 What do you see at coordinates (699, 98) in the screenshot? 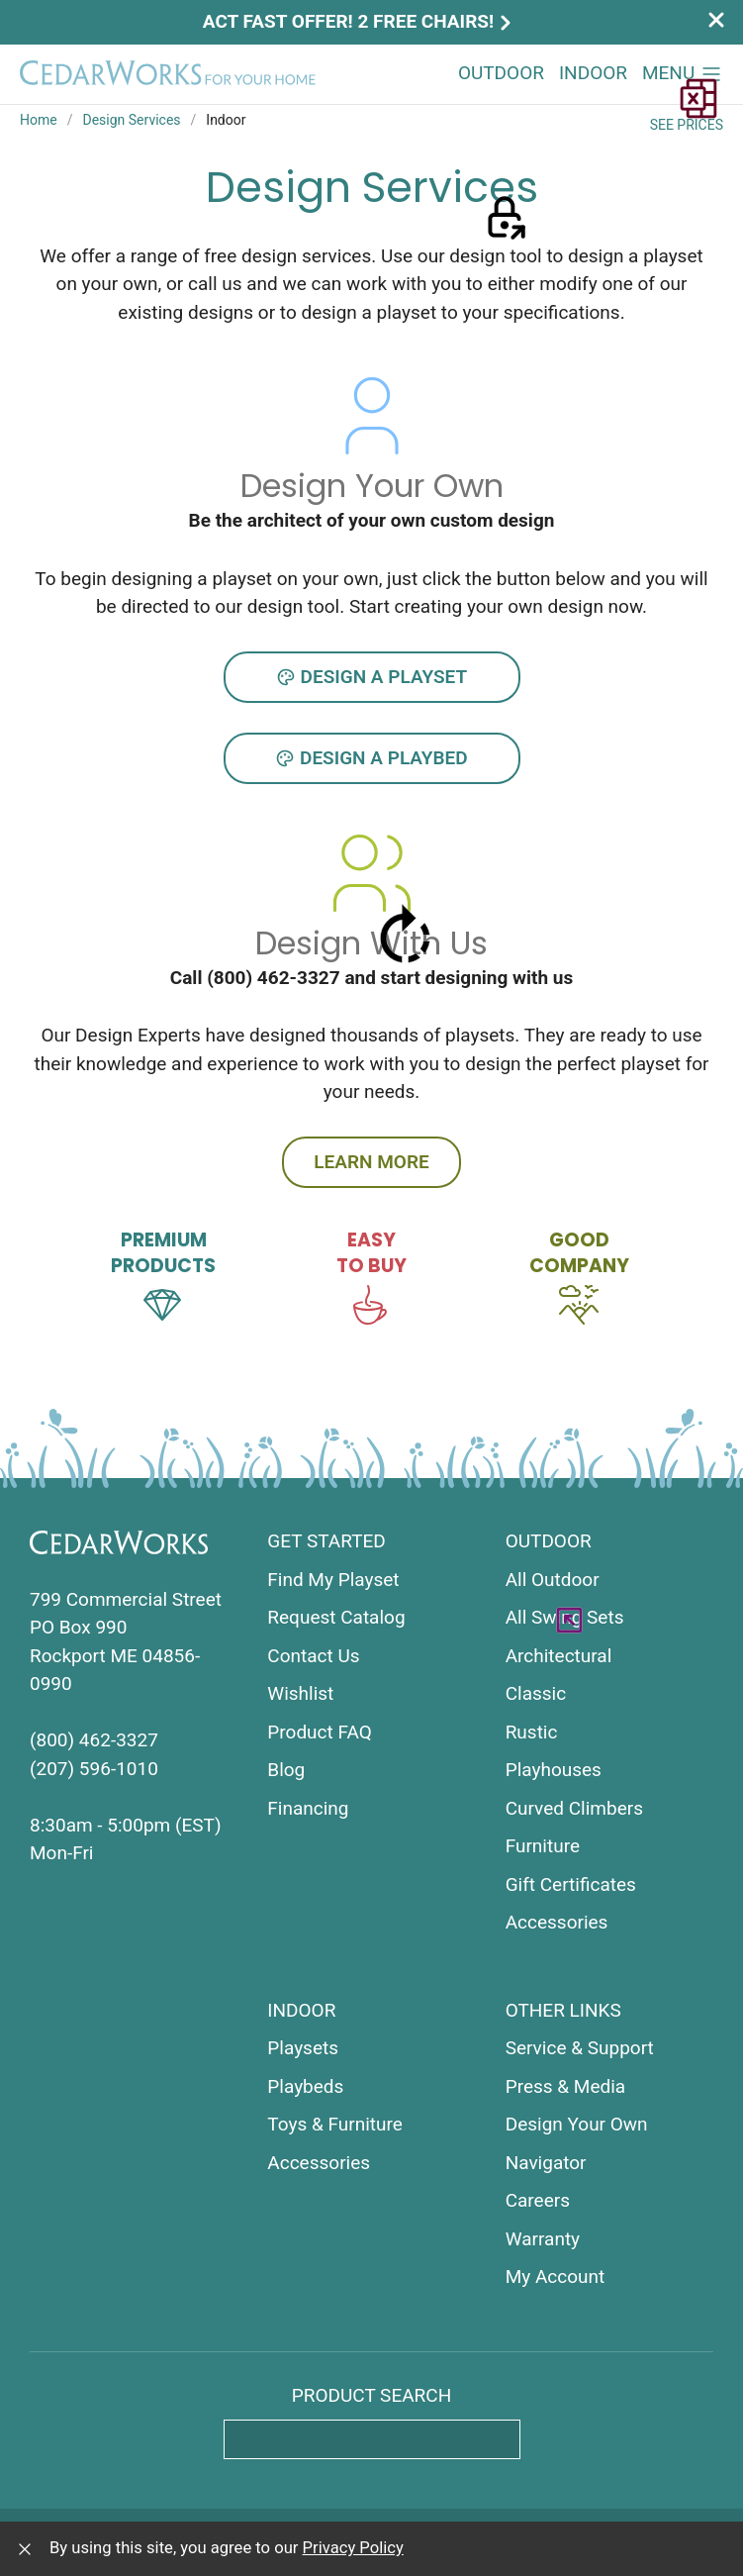
I see `open microsoft excel` at bounding box center [699, 98].